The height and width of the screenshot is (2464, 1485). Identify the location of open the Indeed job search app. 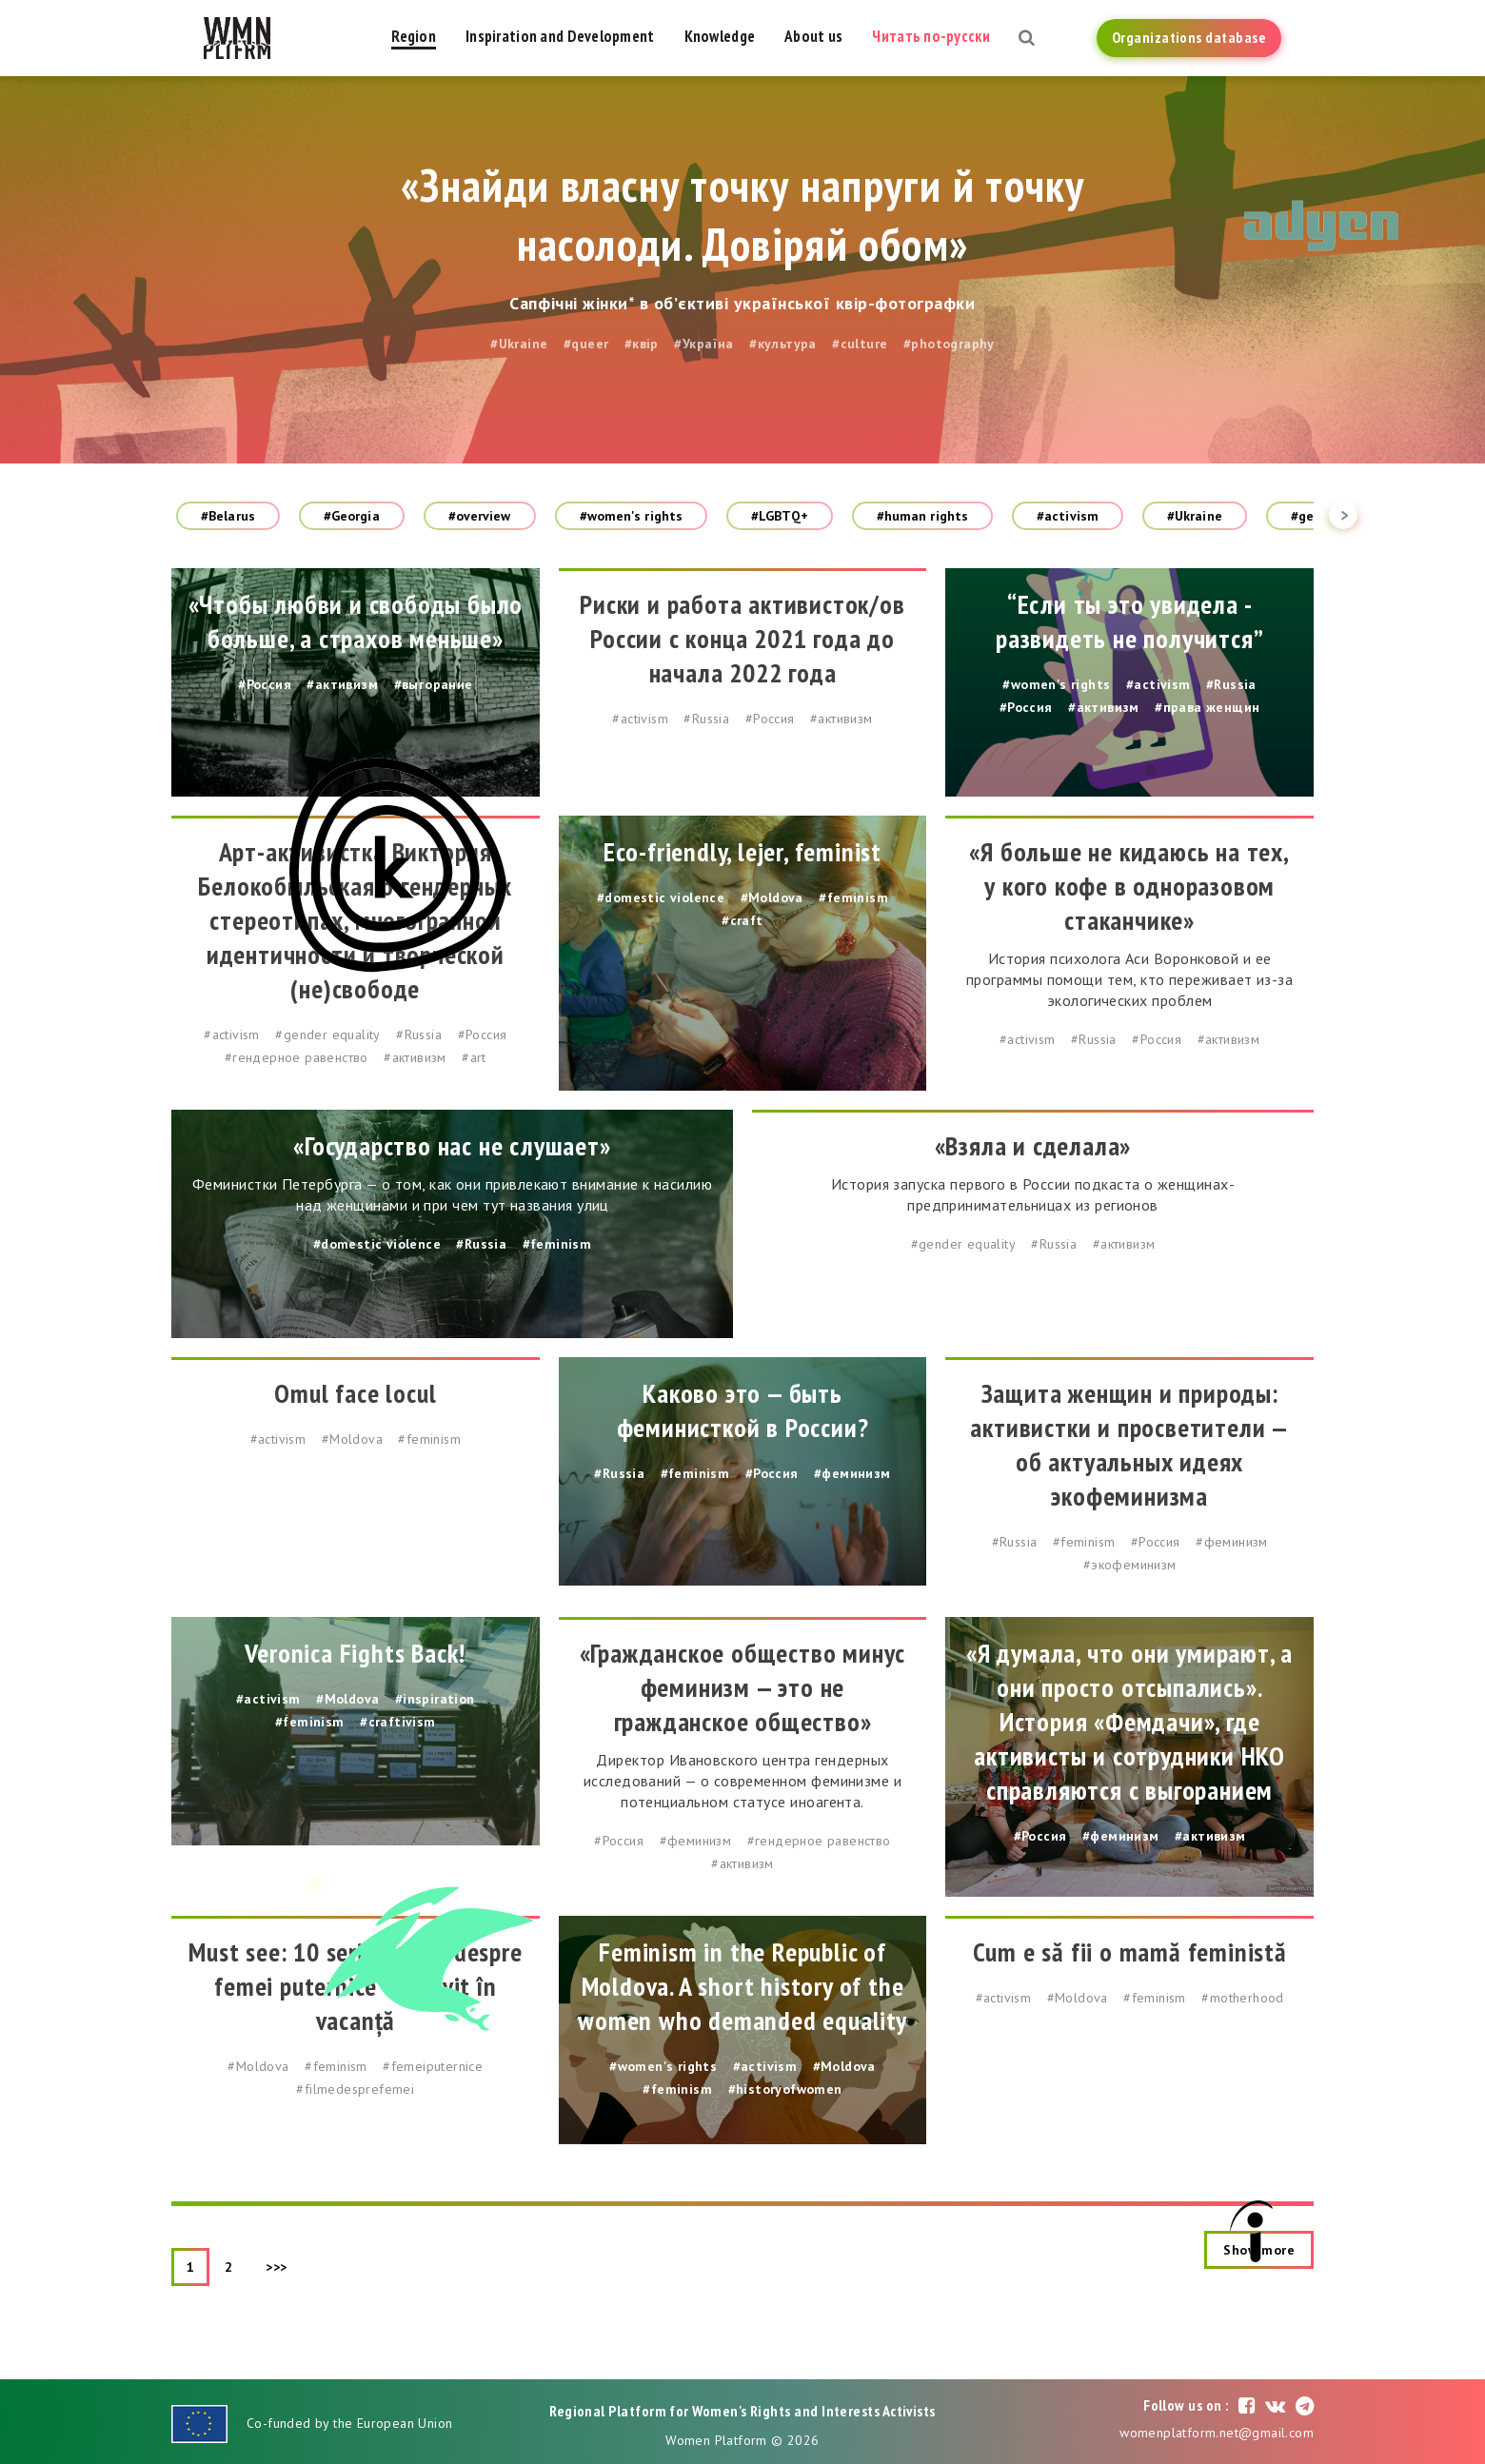
(1251, 2231).